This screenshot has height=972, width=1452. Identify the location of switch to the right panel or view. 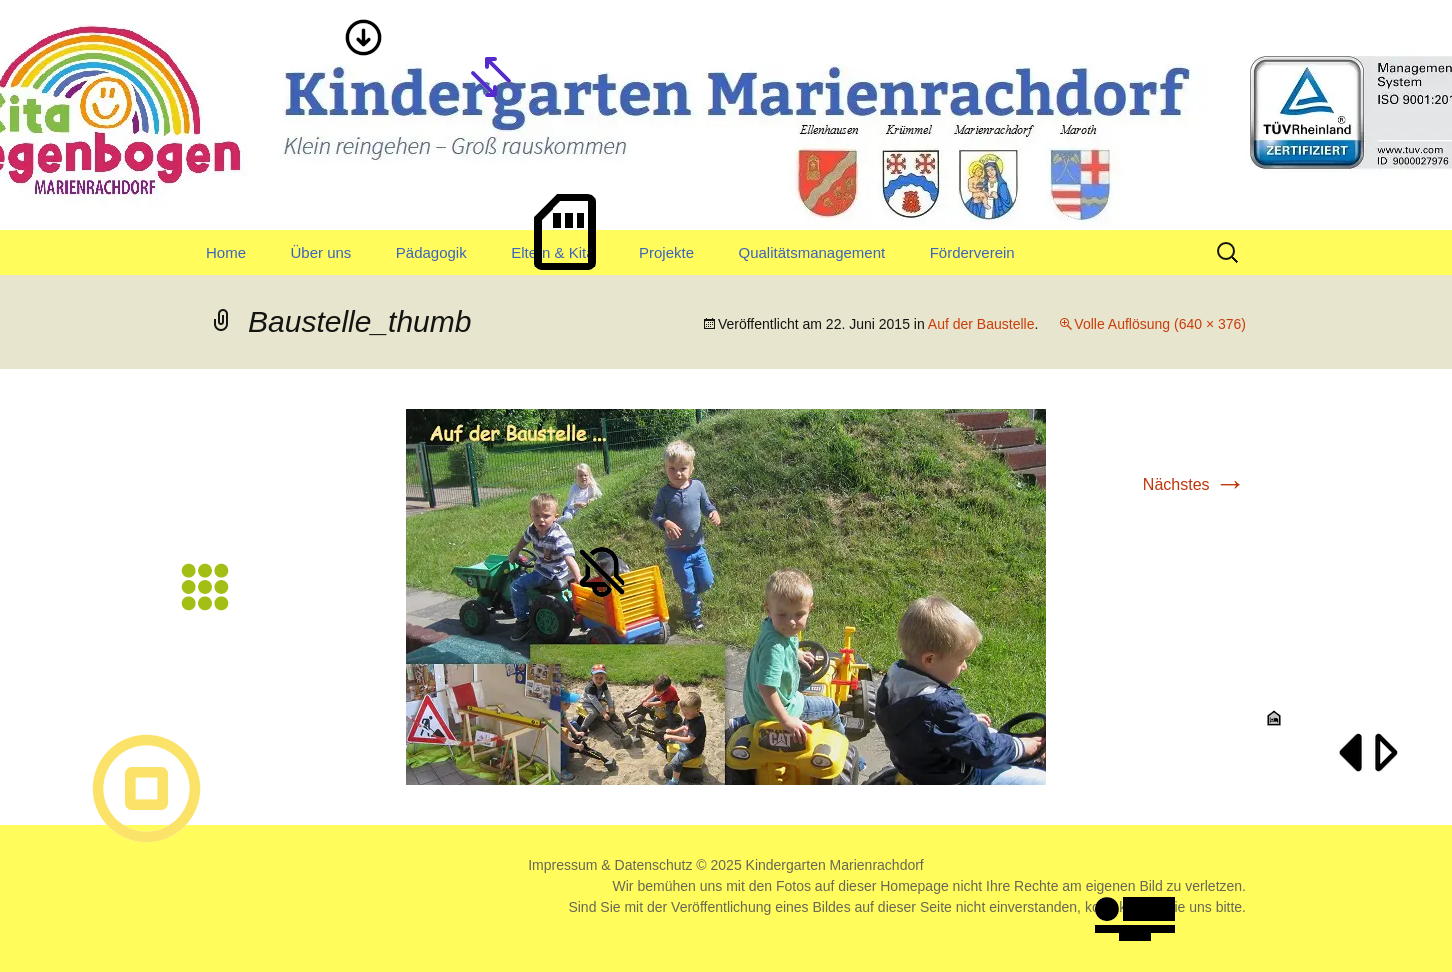
(1368, 752).